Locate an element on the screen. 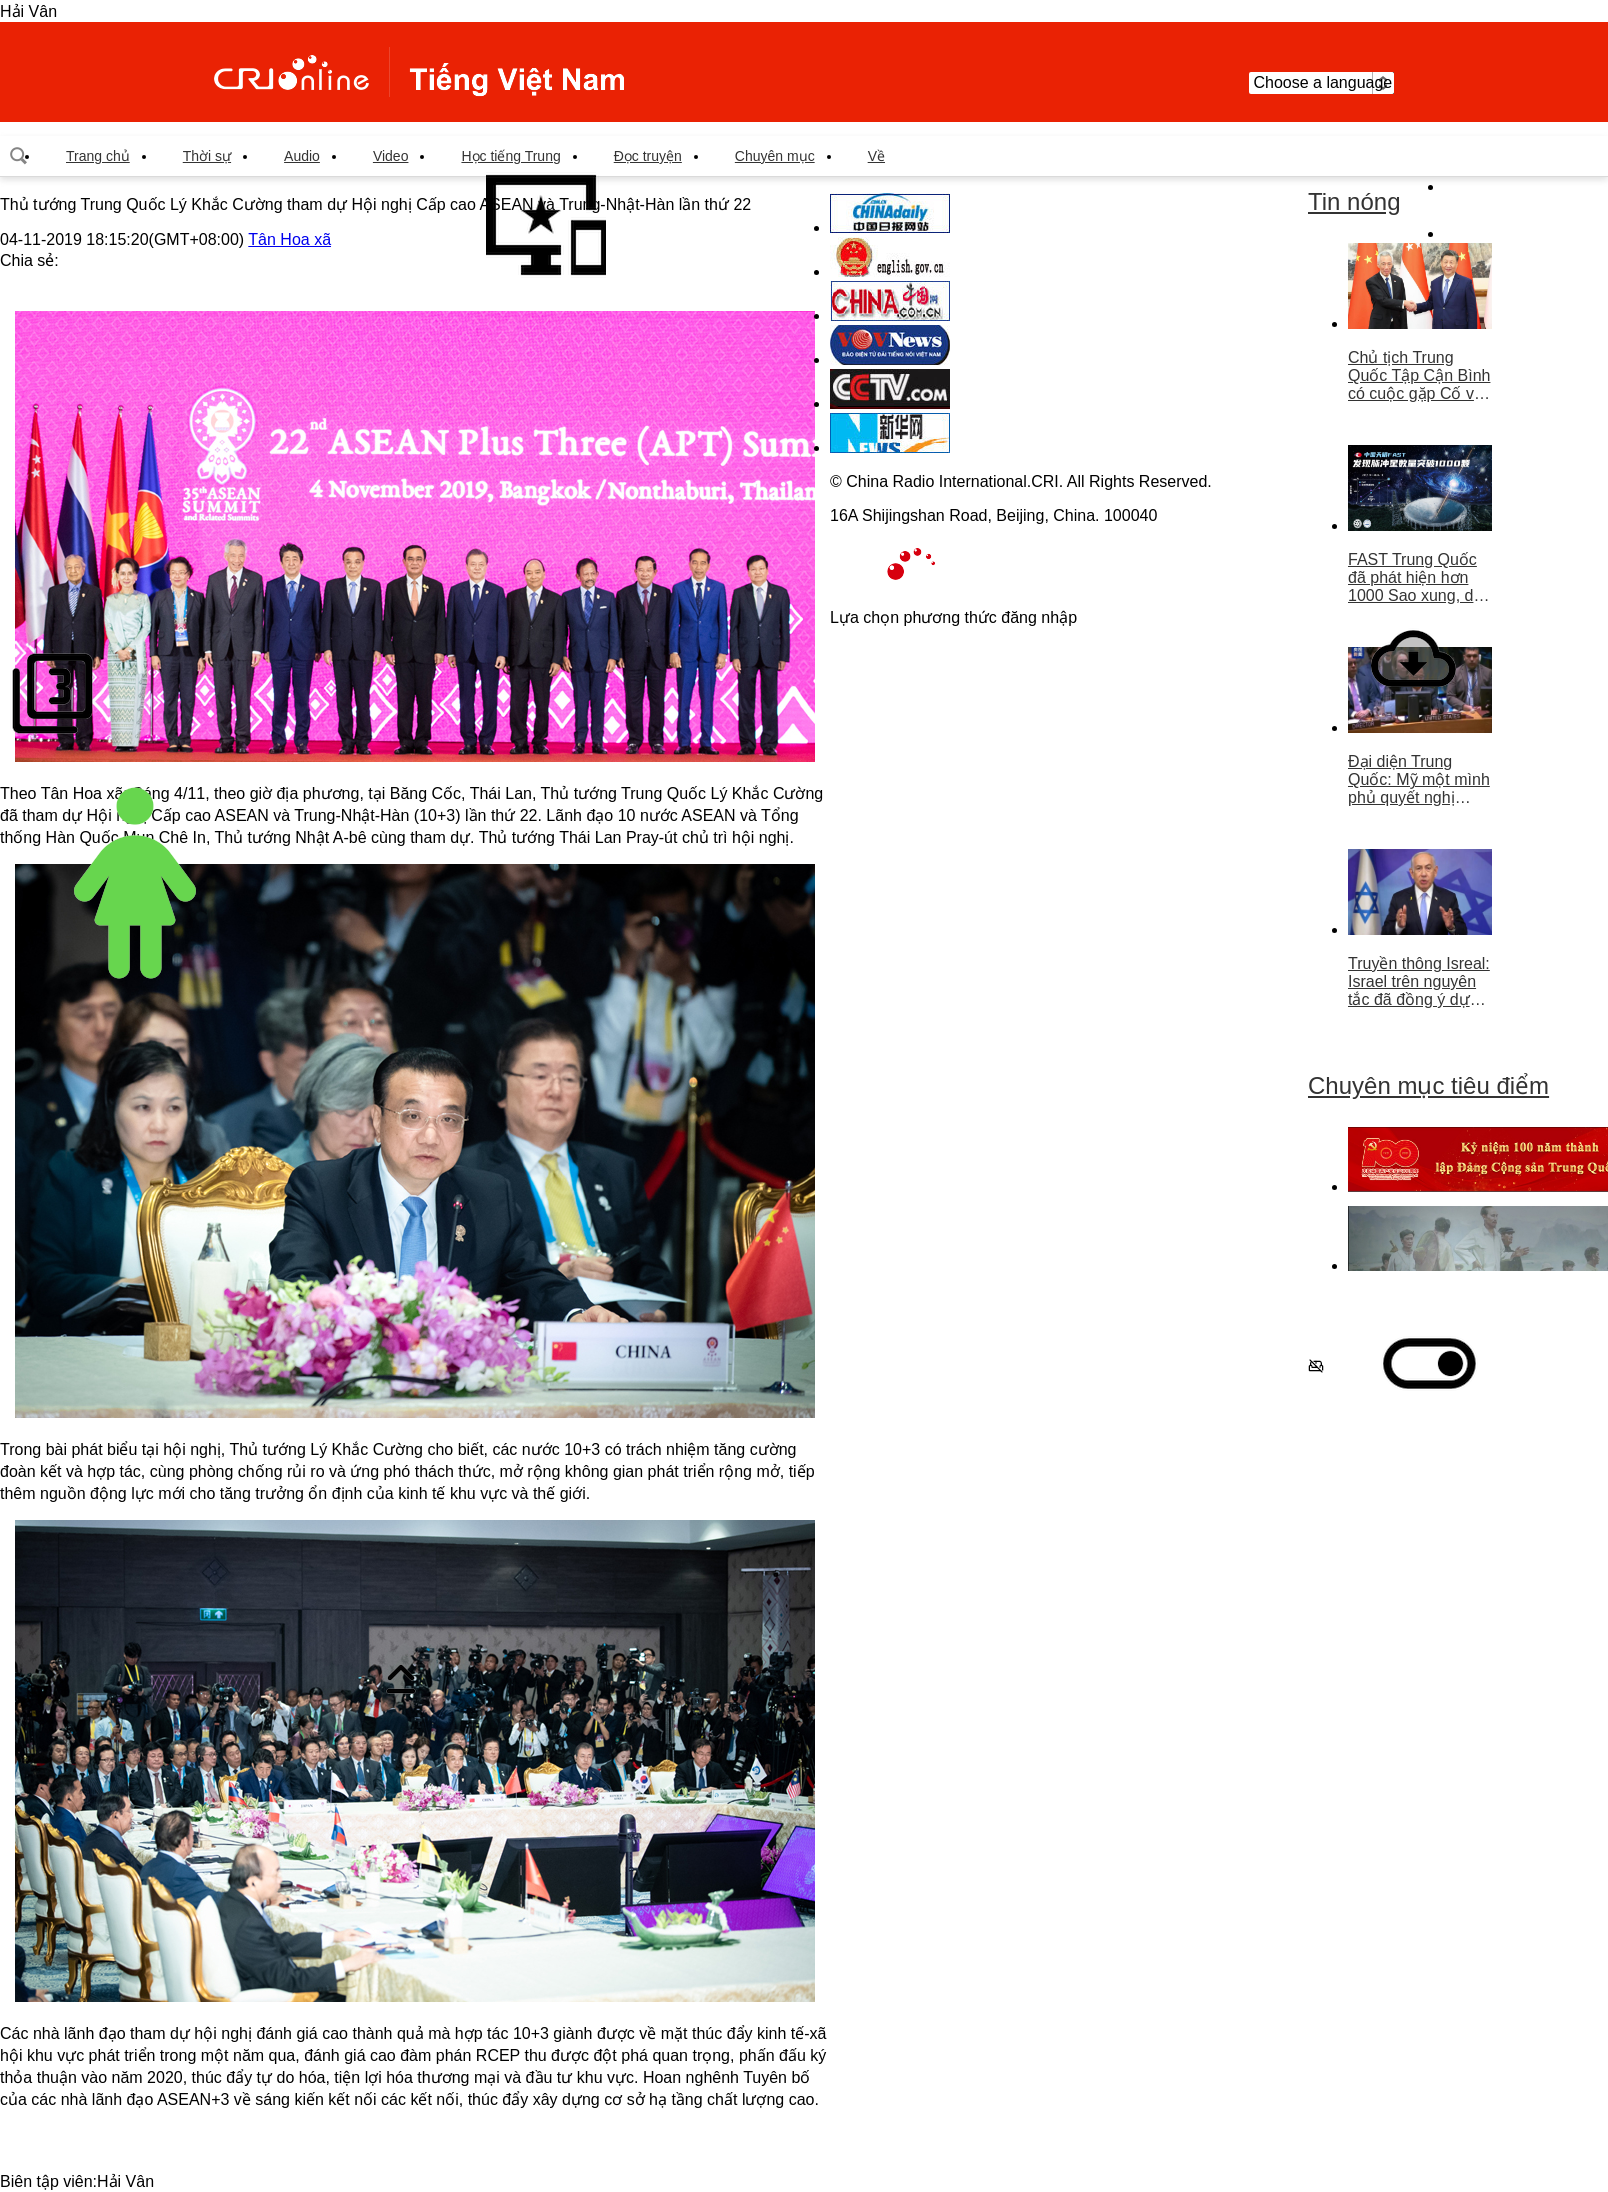  toggle switch in the on/enabled state is located at coordinates (1429, 1363).